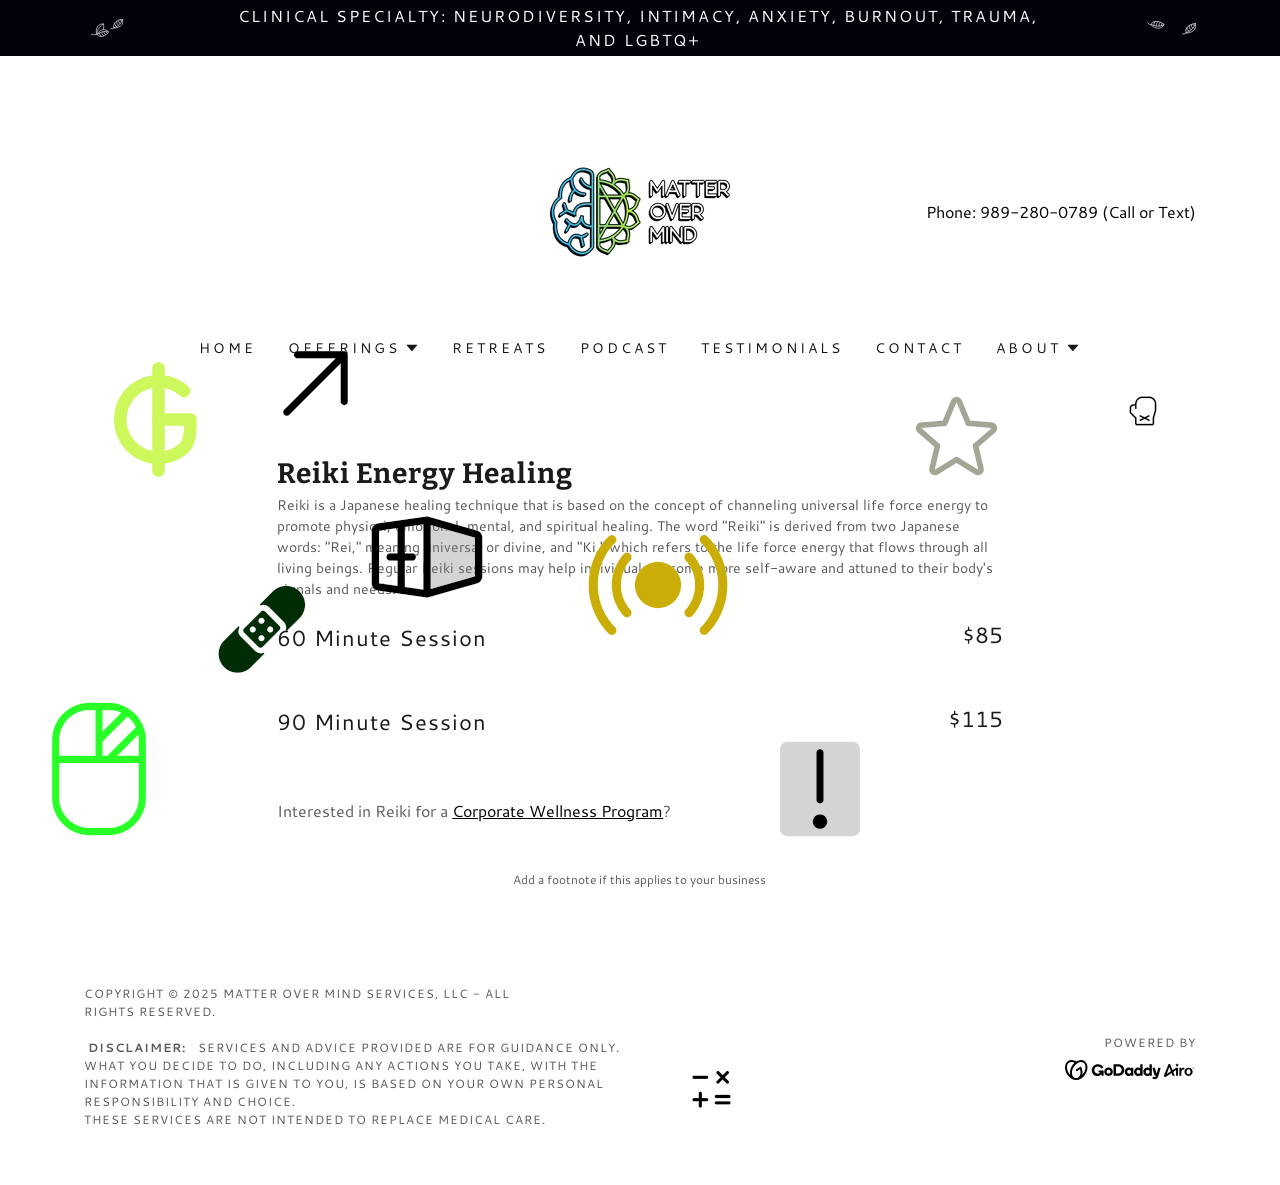 This screenshot has height=1185, width=1280. Describe the element at coordinates (820, 789) in the screenshot. I see `indicates an alert or warning that requires attention` at that location.